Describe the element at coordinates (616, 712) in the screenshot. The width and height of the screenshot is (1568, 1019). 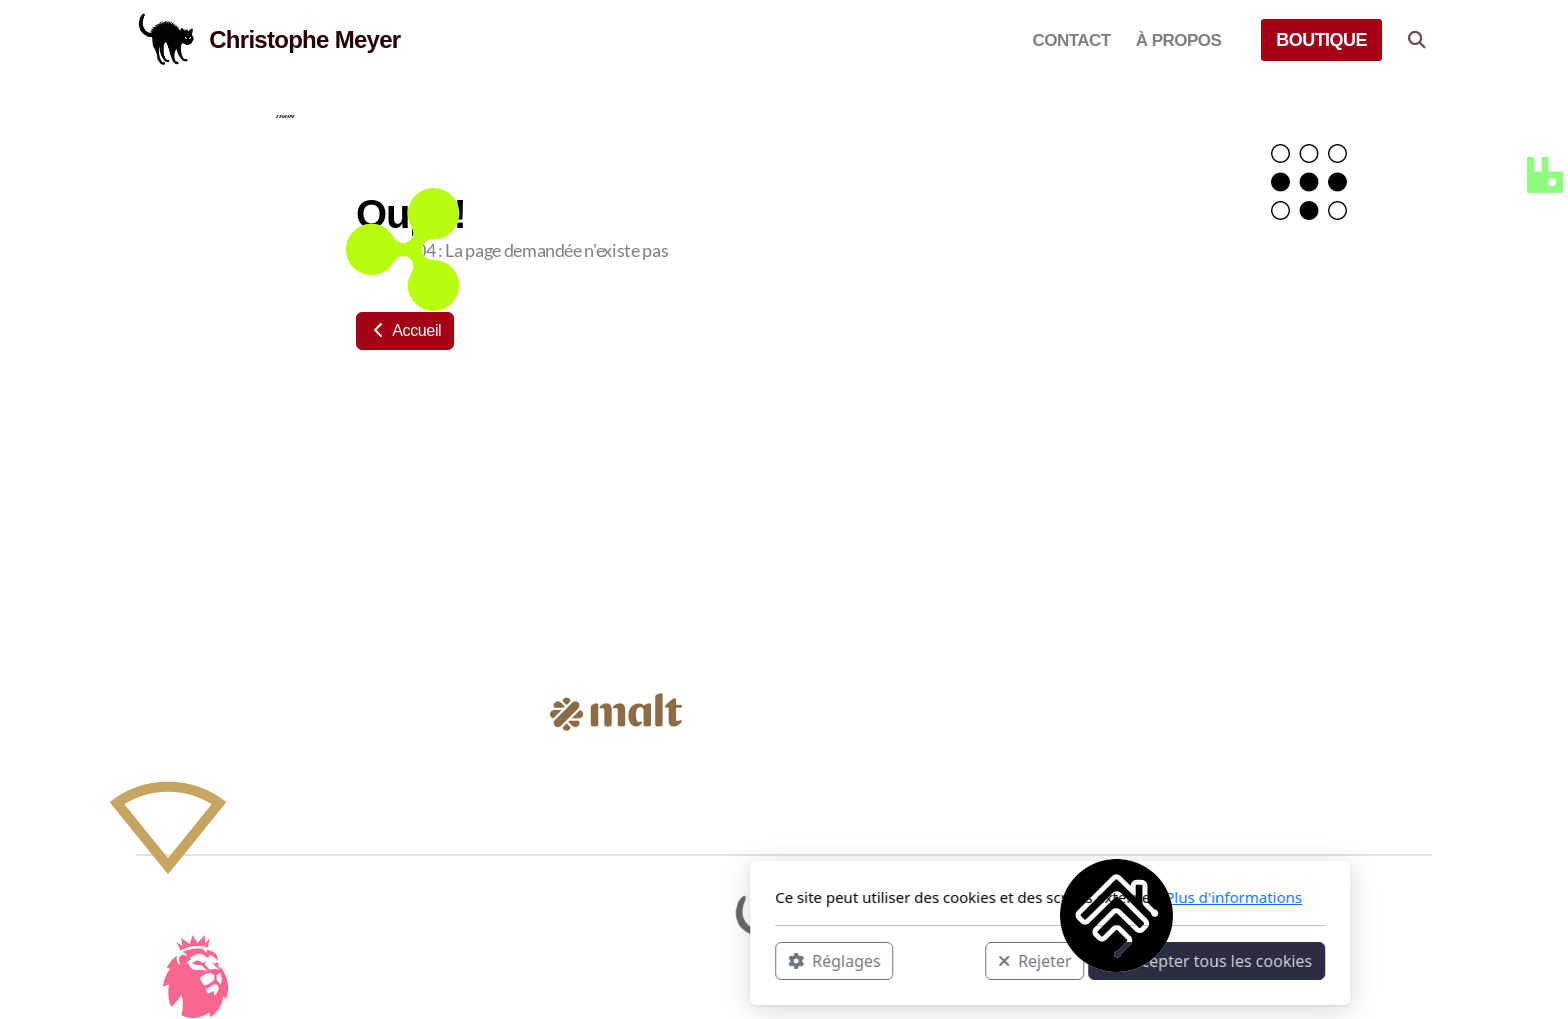
I see `visit malt freelancer platform` at that location.